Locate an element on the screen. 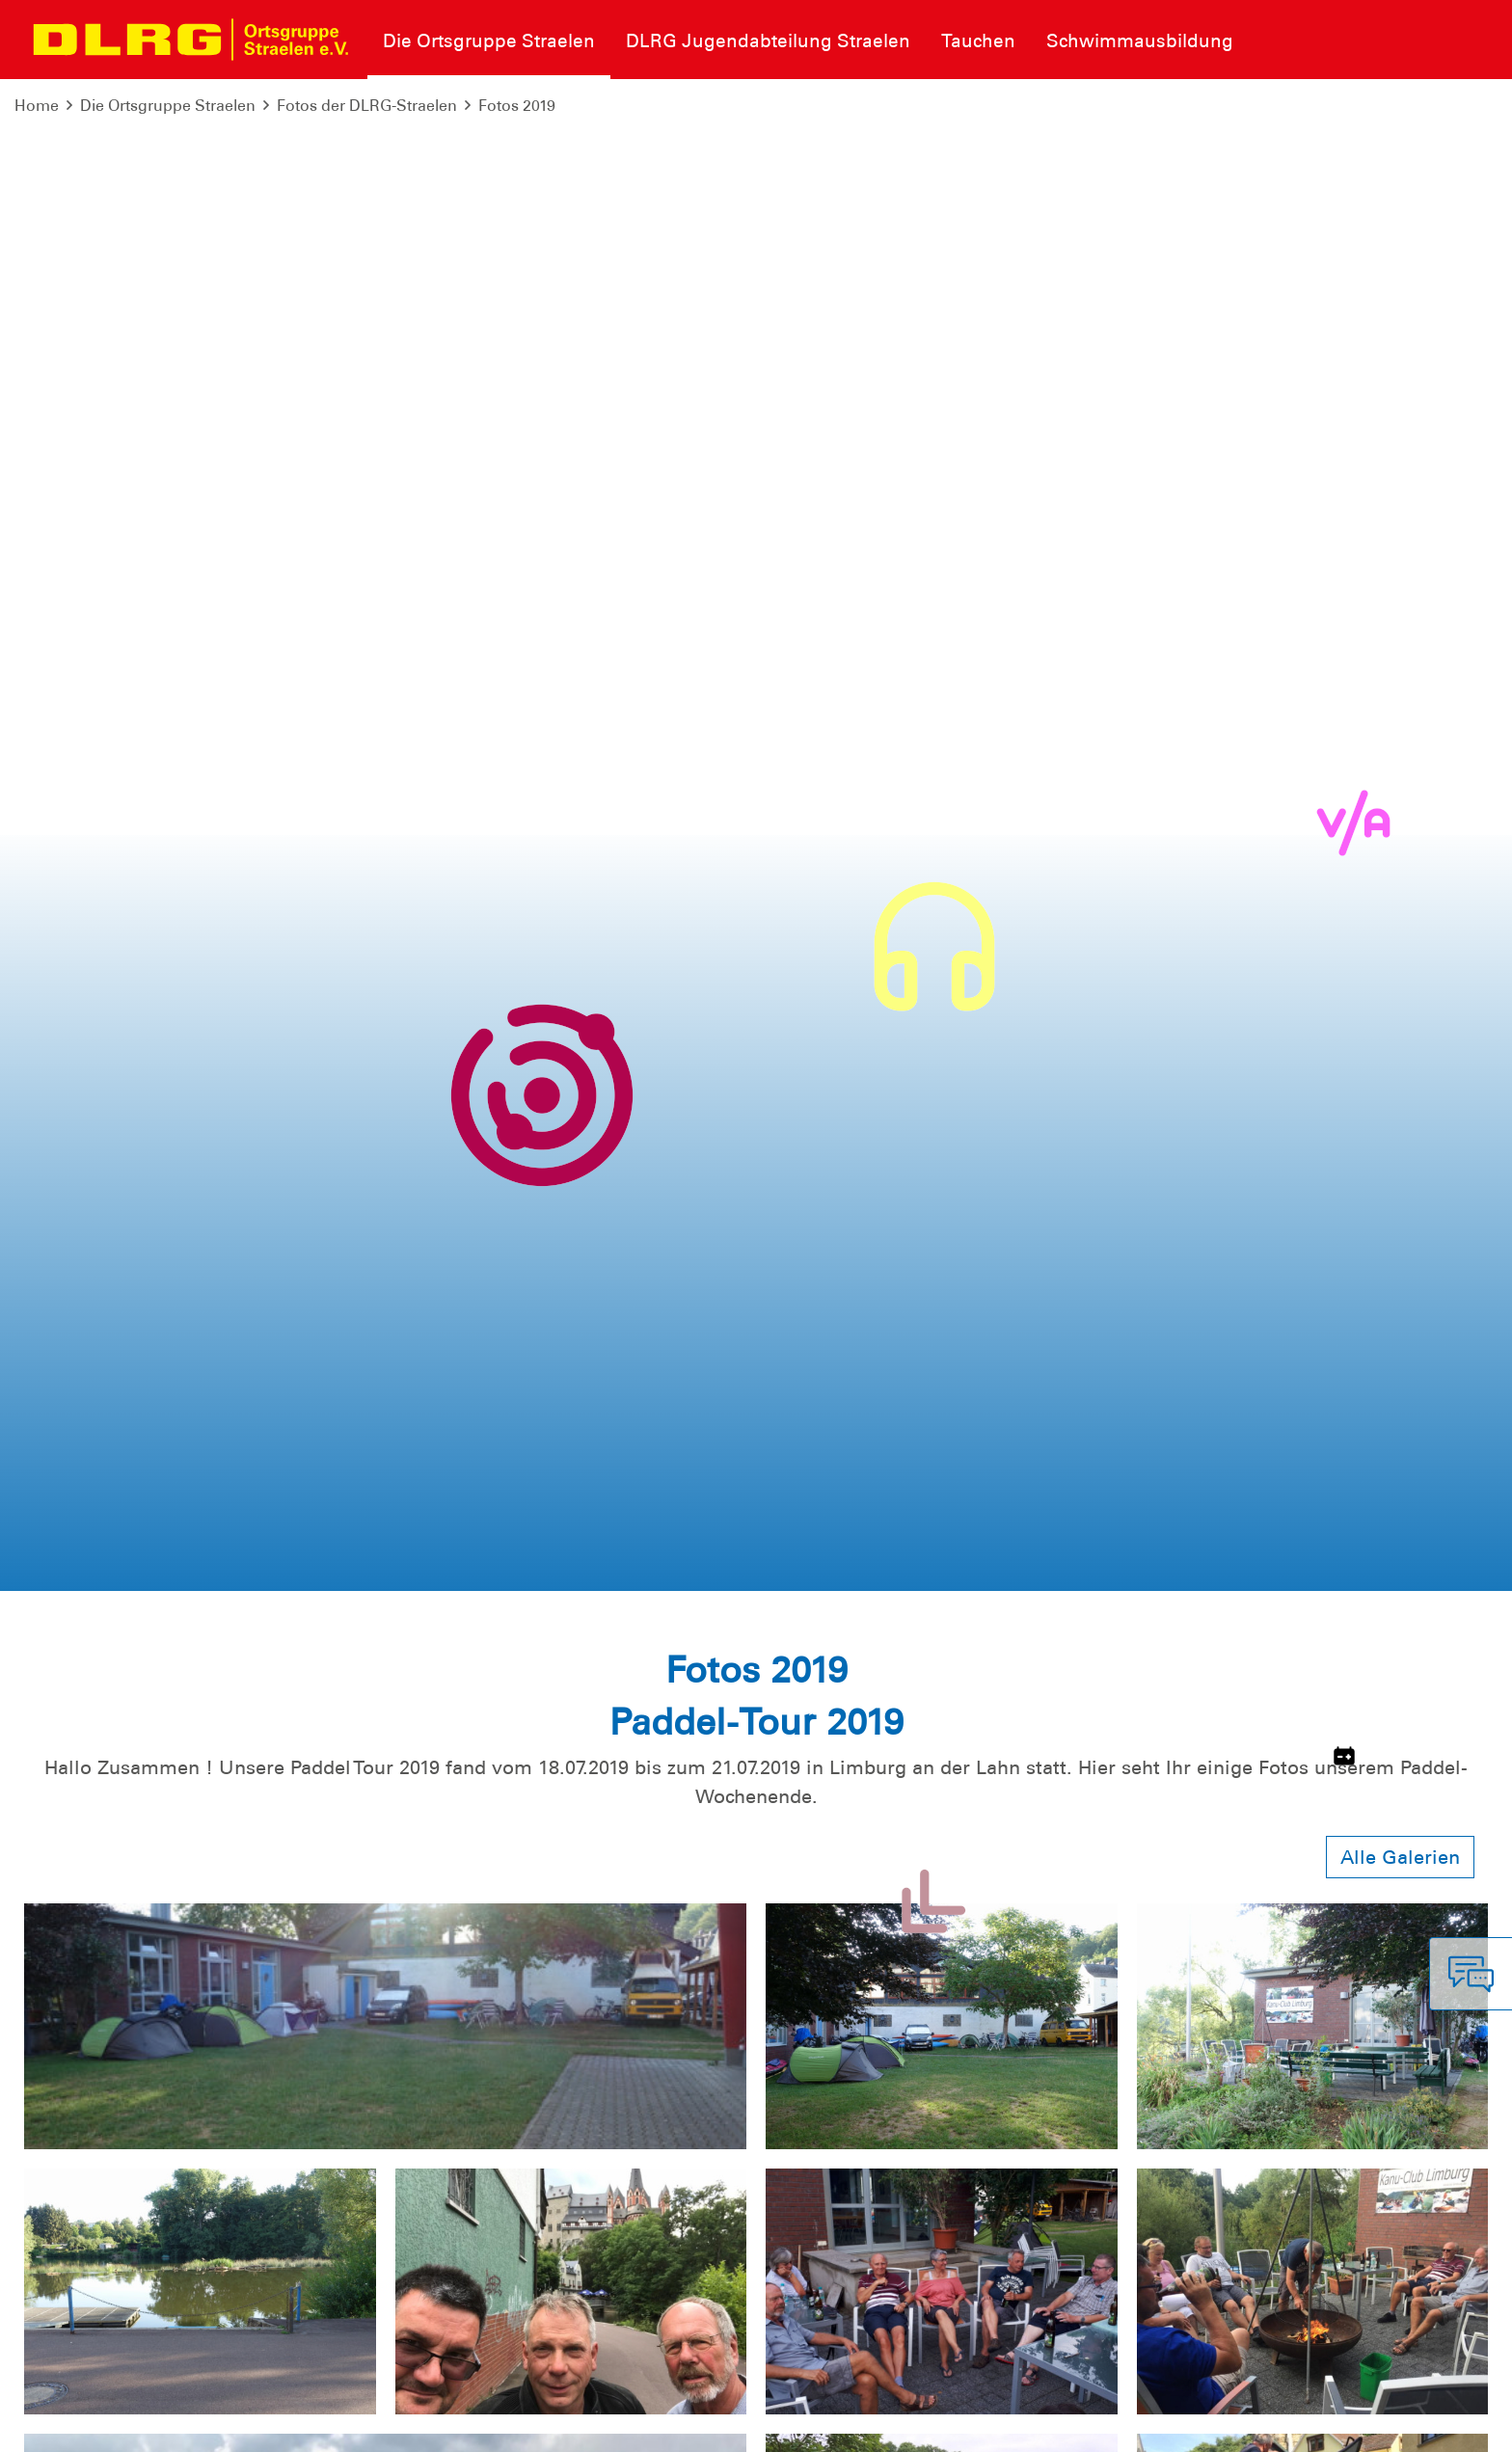 The image size is (1512, 2452). adjust letter spacing in text is located at coordinates (1353, 822).